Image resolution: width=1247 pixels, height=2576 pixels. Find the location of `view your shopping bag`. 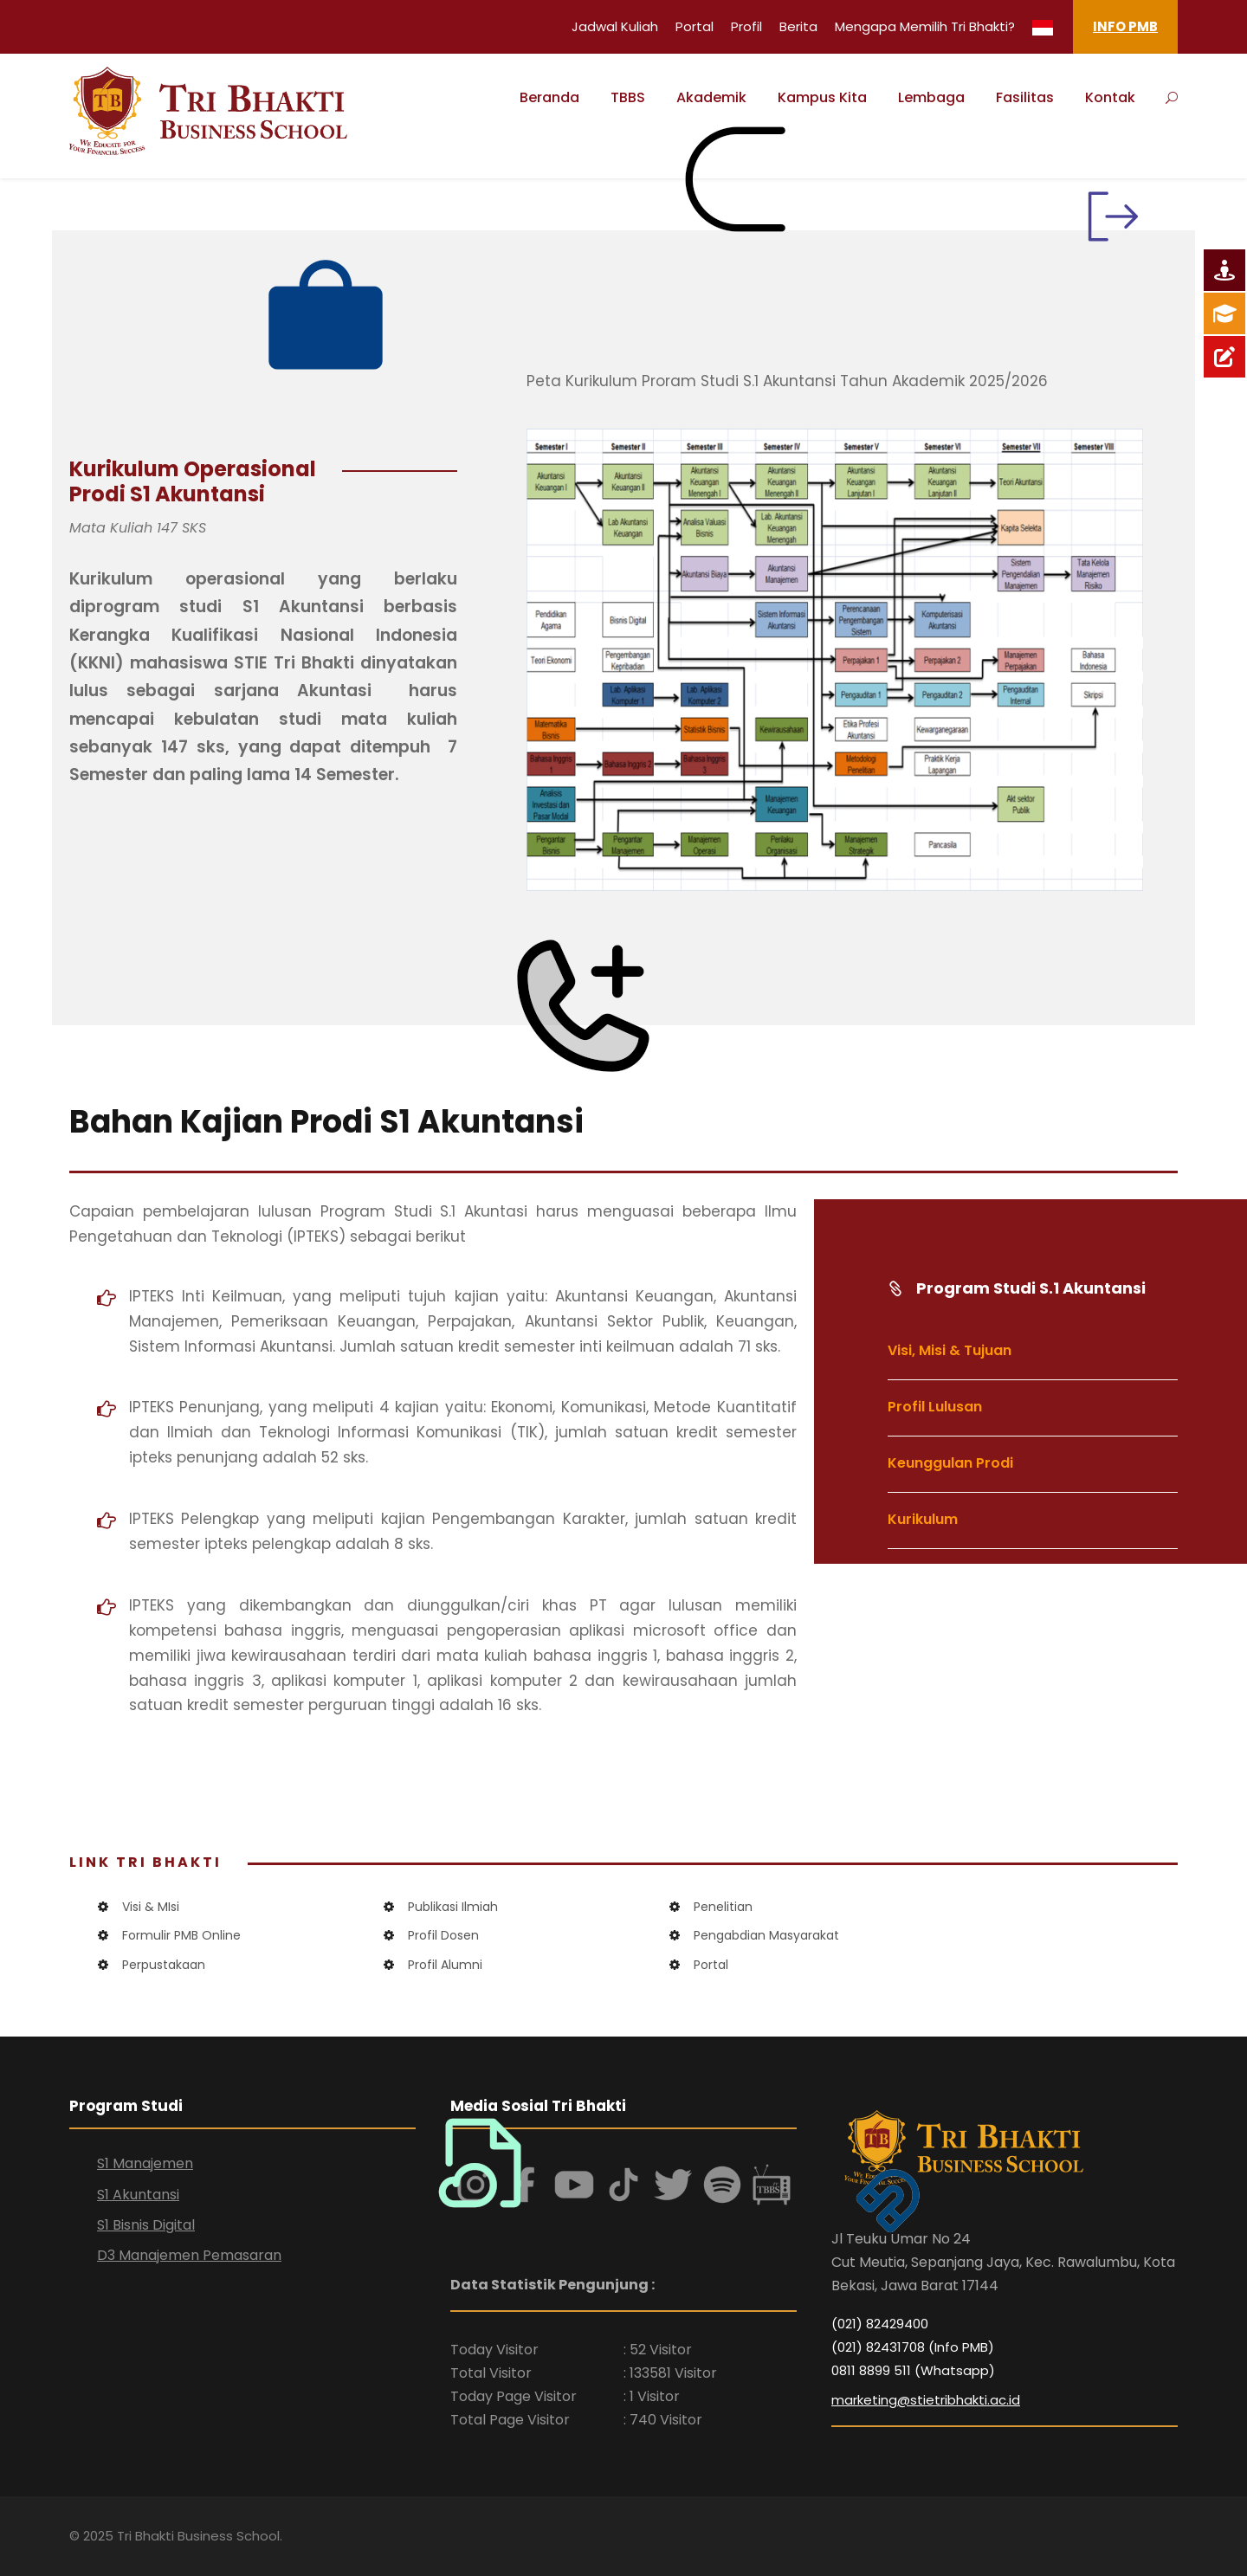

view your shopping bag is located at coordinates (326, 321).